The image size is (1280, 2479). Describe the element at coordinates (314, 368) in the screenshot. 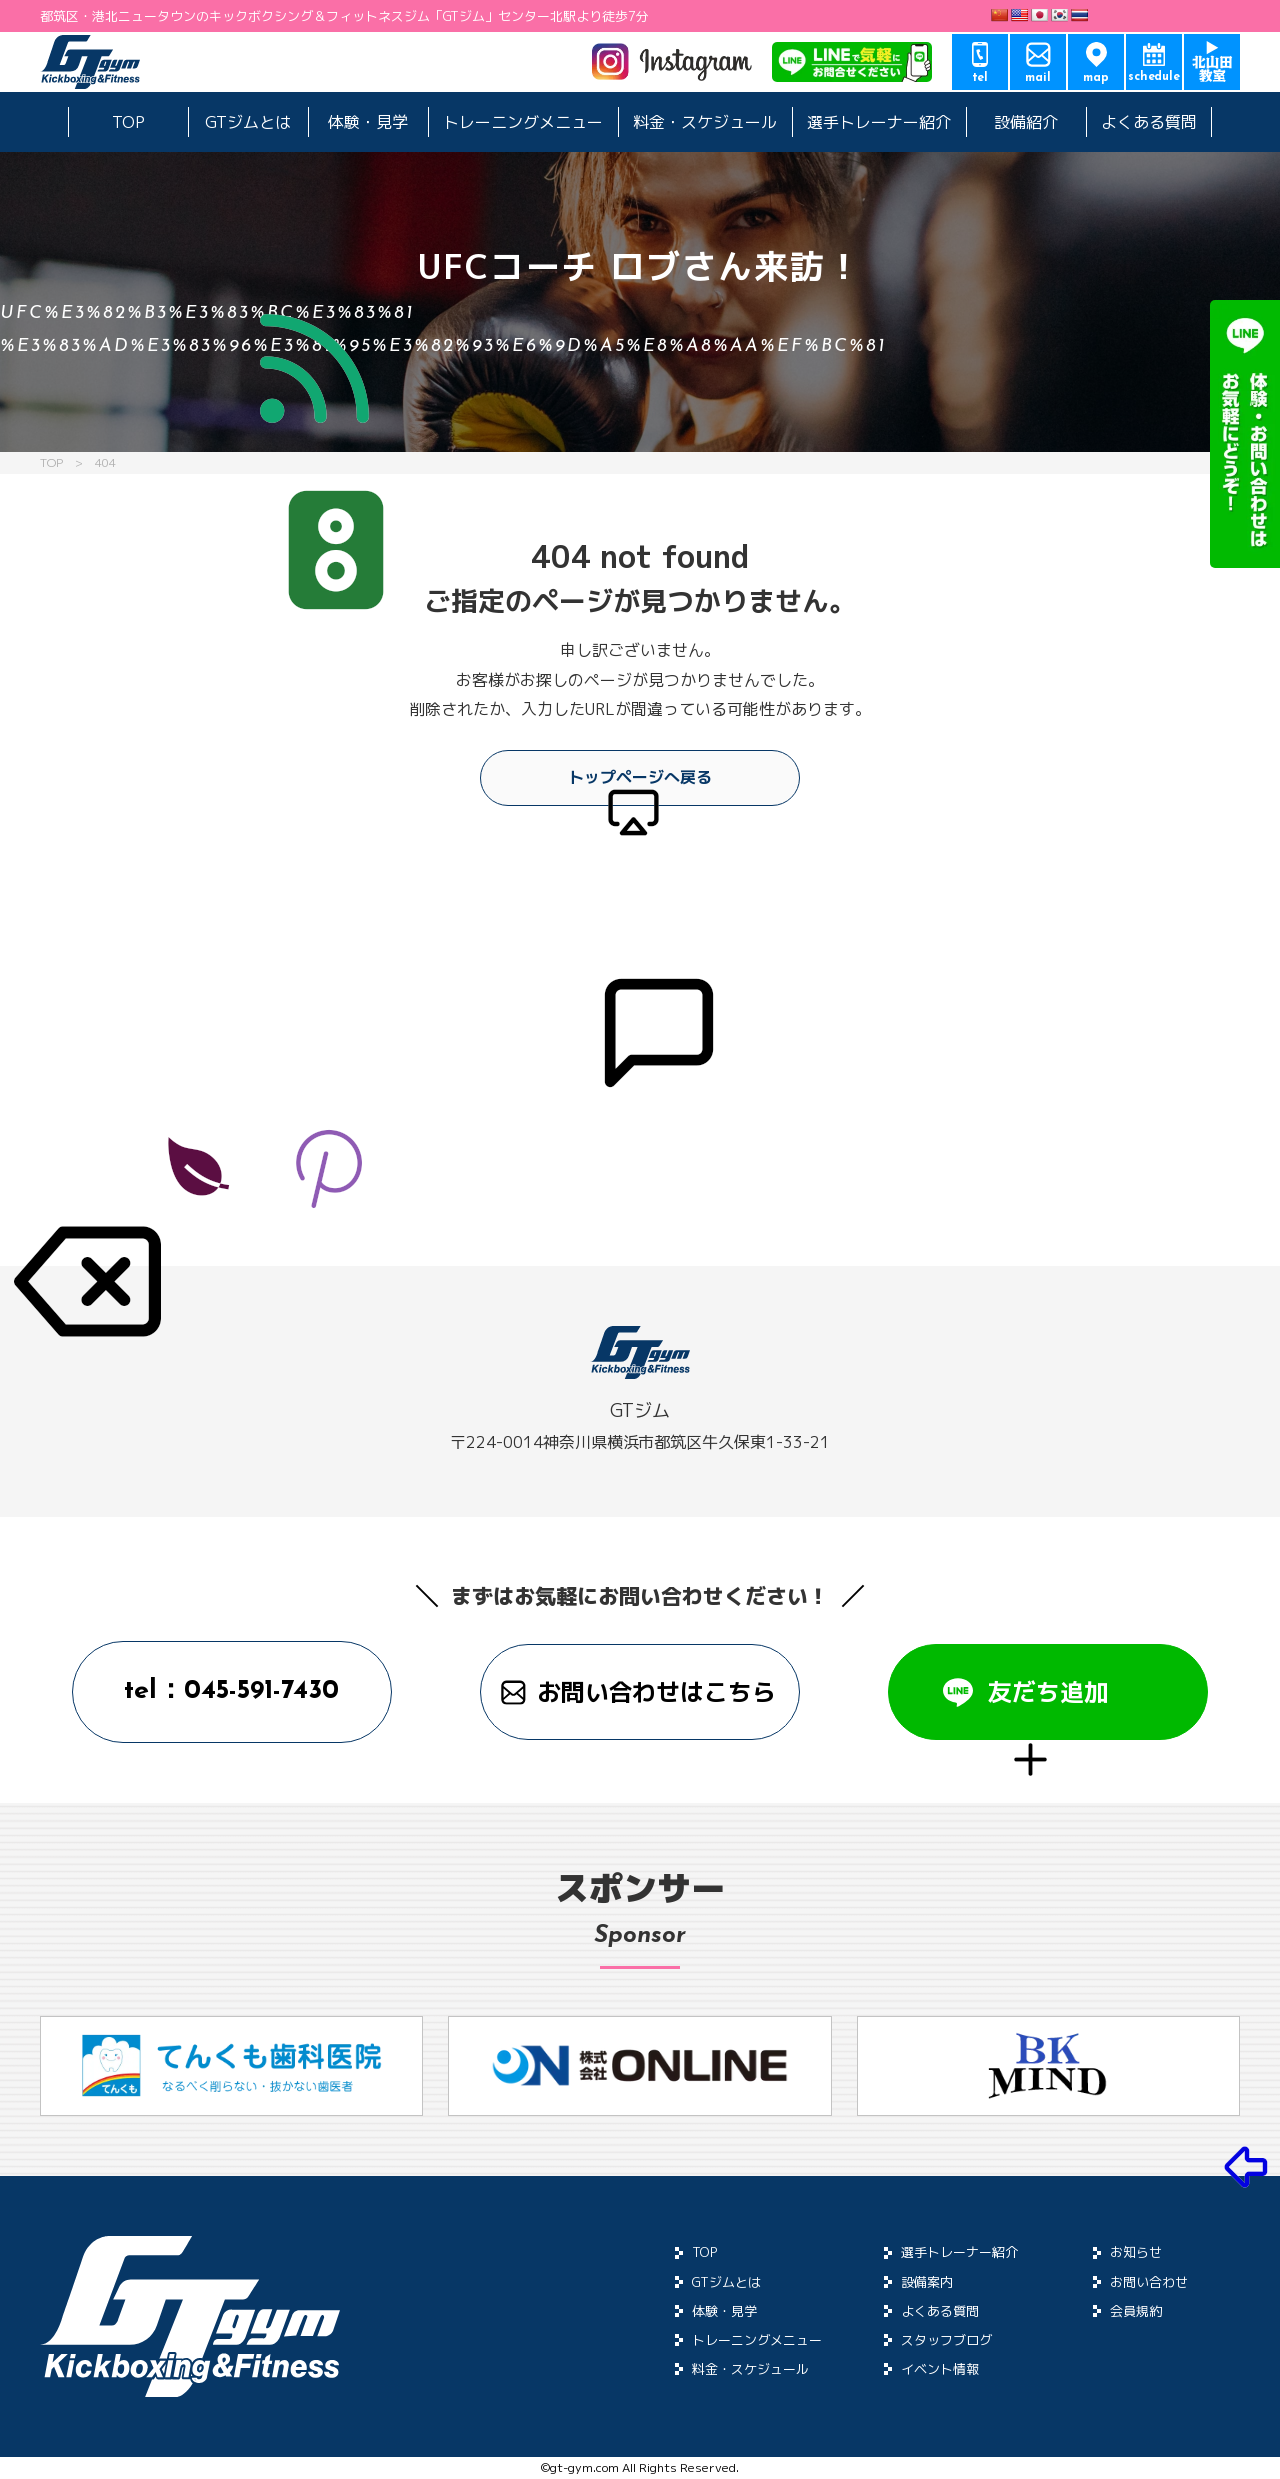

I see `subscribe to RSS feed` at that location.